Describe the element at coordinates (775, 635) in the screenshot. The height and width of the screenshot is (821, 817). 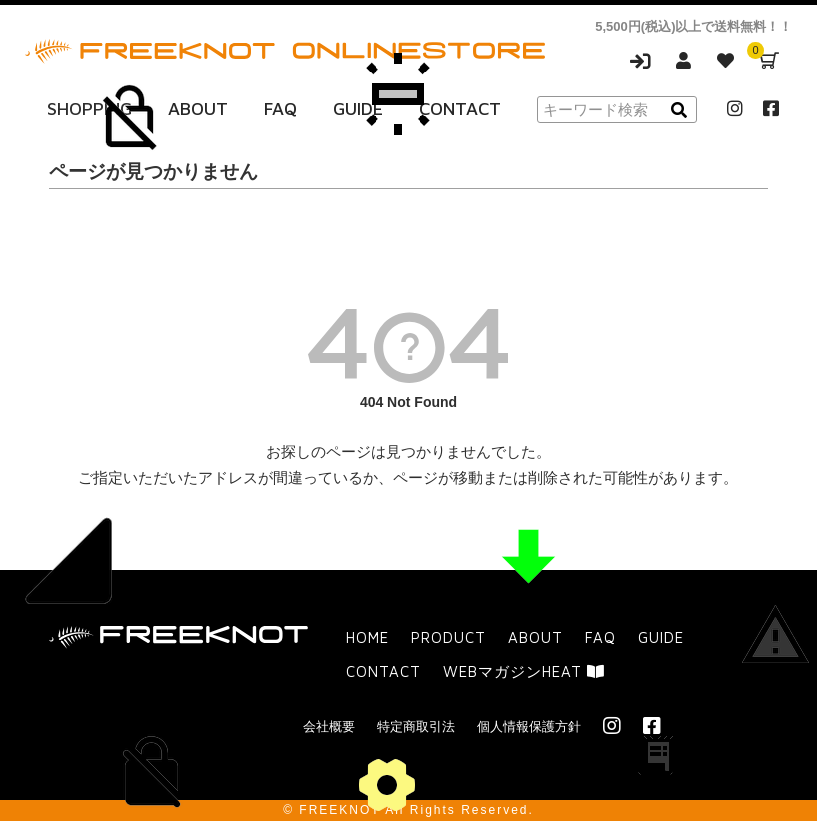
I see `indicates a warning or potential issue` at that location.